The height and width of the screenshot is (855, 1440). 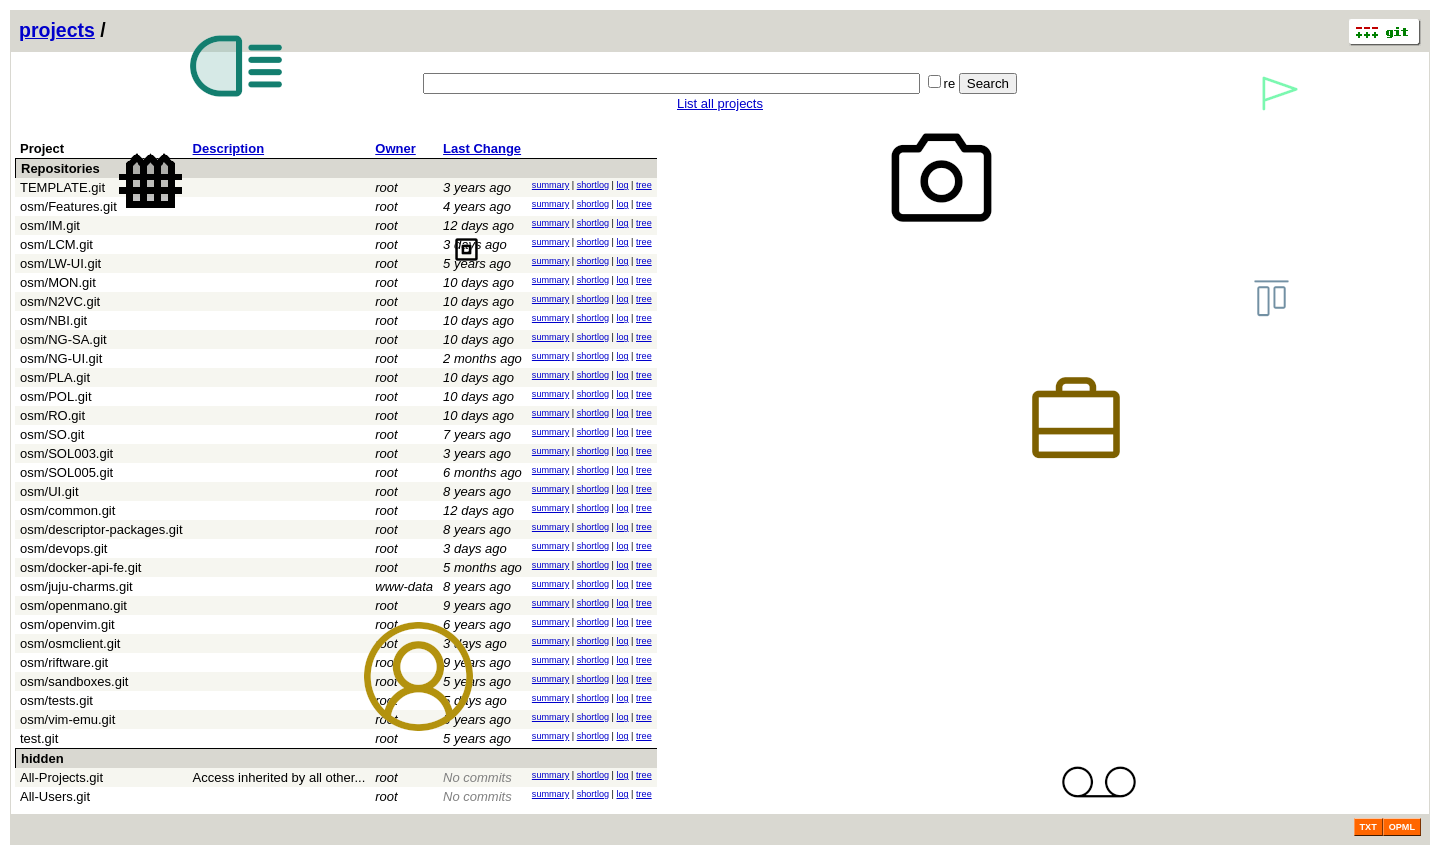 I want to click on flag or mark an item for follow-up, so click(x=1276, y=93).